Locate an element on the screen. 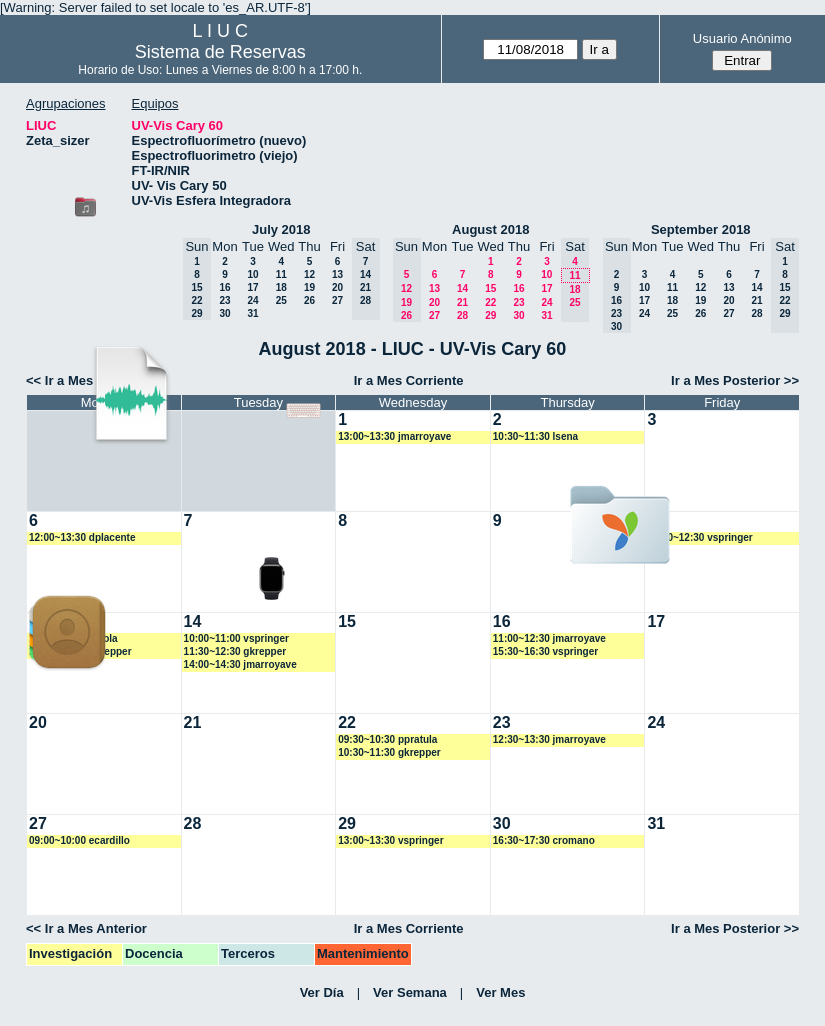  apple magic keyboard with touch id in pink/orange is located at coordinates (303, 410).